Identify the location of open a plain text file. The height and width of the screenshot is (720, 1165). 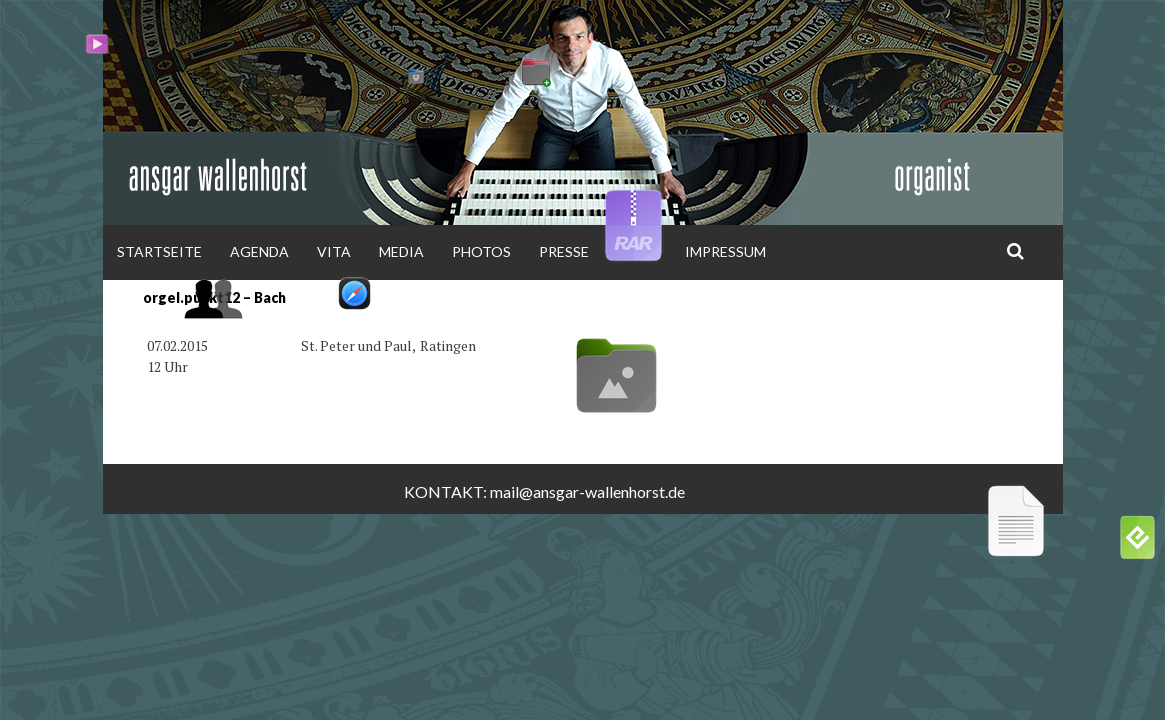
(1016, 521).